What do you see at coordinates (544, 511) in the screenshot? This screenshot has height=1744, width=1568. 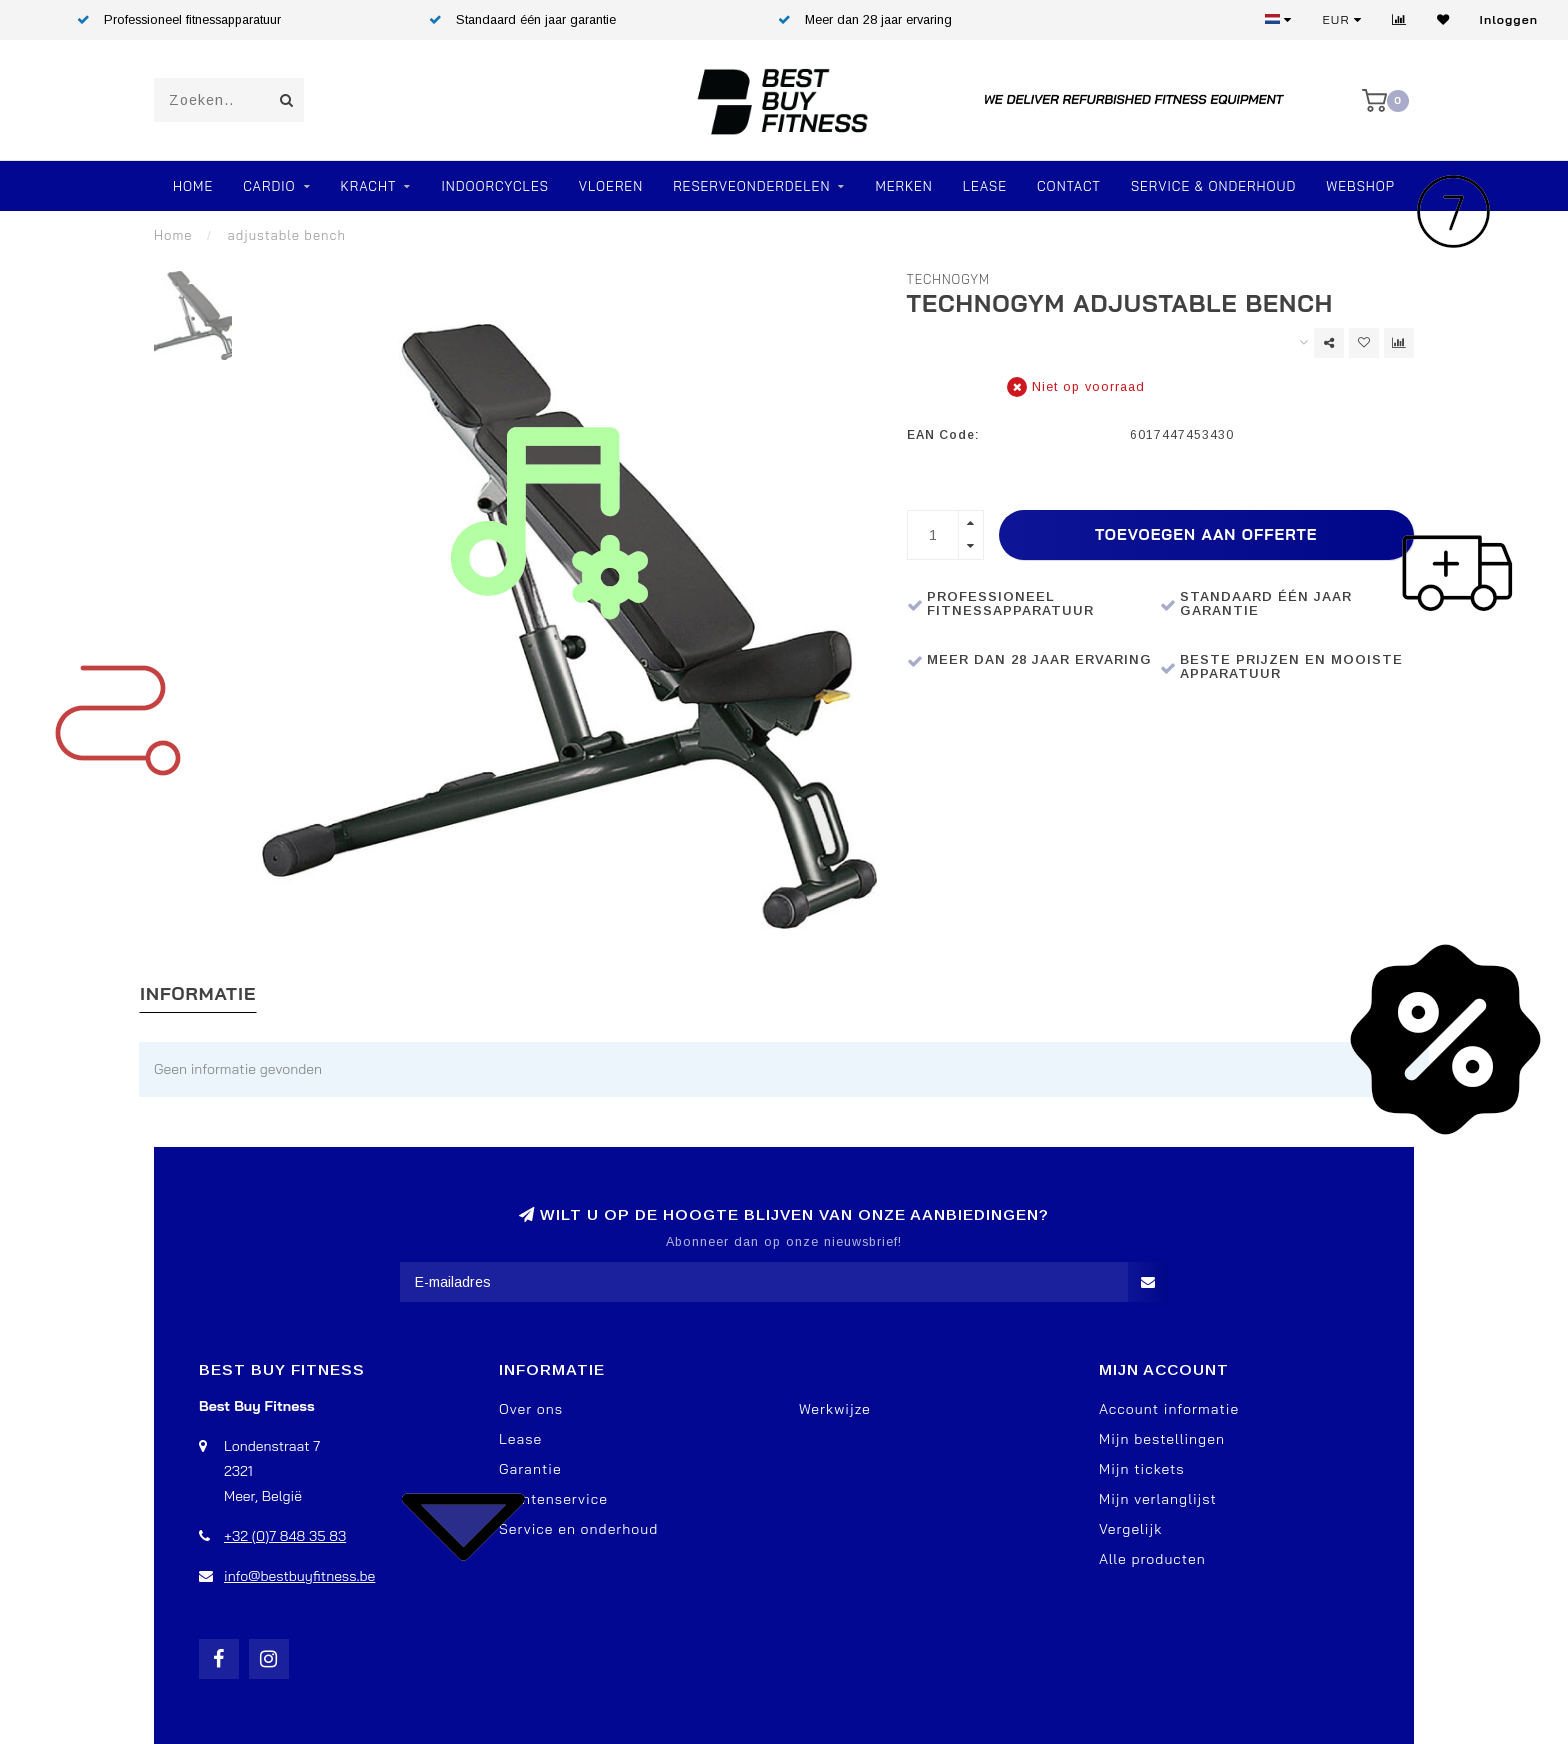 I see `access music or audio settings` at bounding box center [544, 511].